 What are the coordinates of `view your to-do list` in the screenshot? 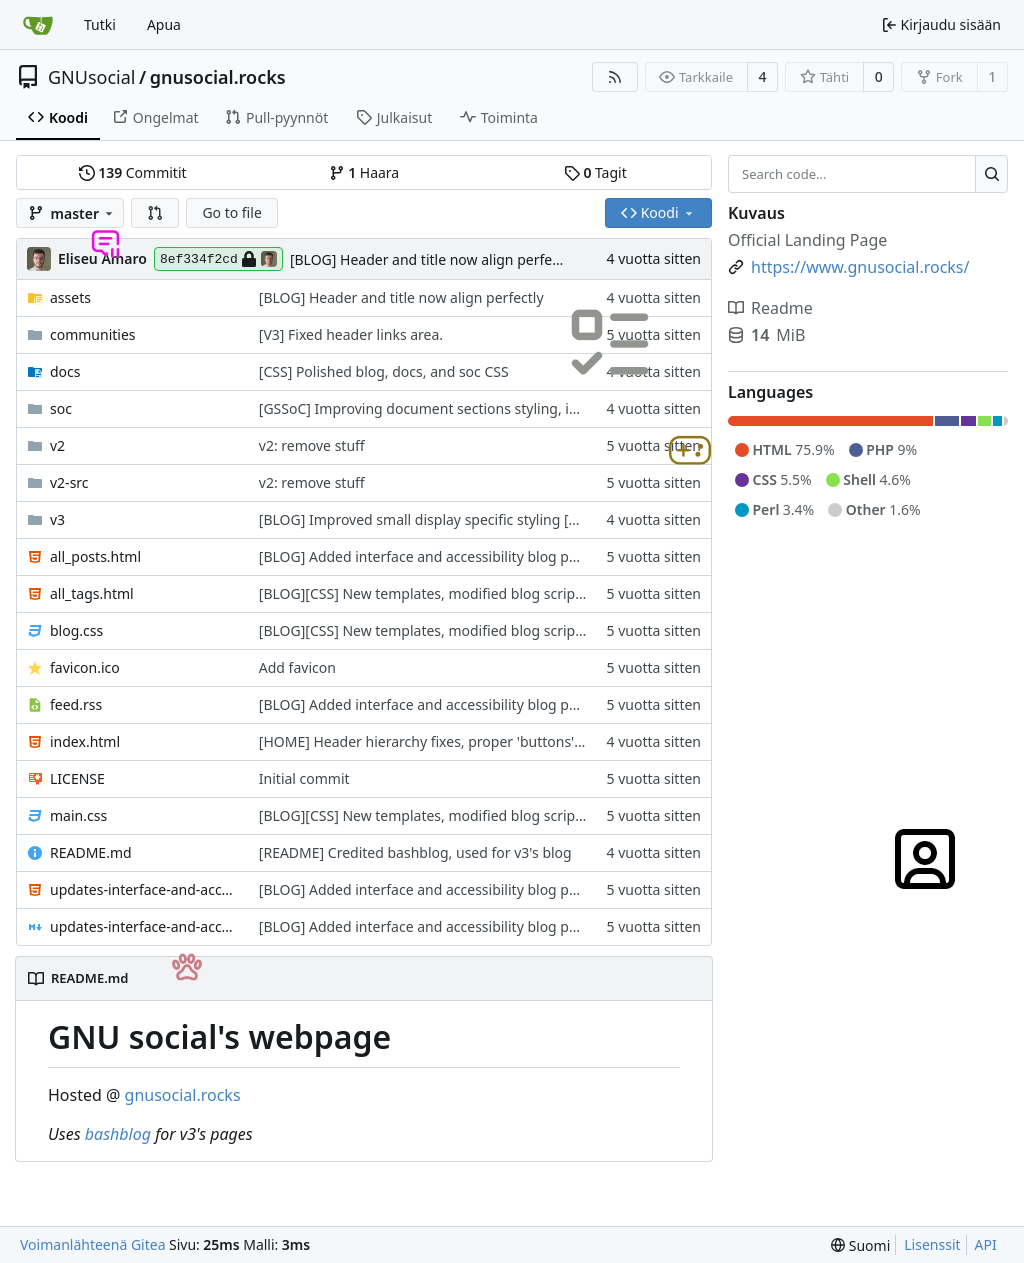 It's located at (610, 344).